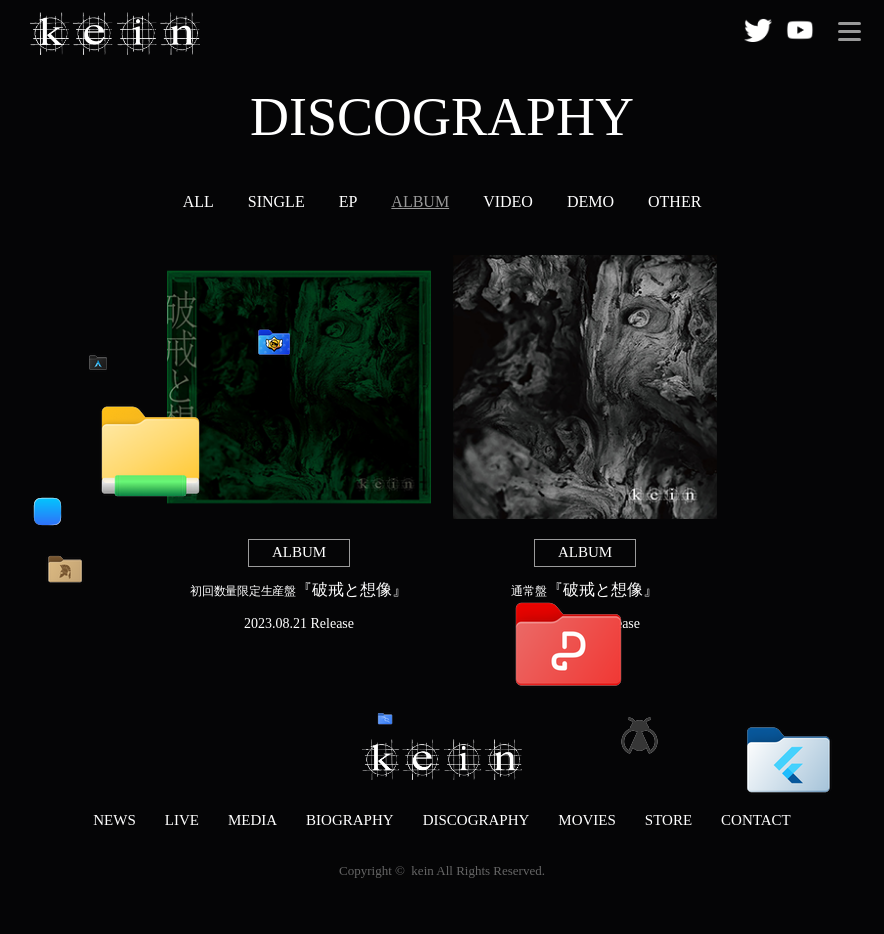 The height and width of the screenshot is (934, 884). What do you see at coordinates (47, 511) in the screenshot?
I see `blank app icon template for customization` at bounding box center [47, 511].